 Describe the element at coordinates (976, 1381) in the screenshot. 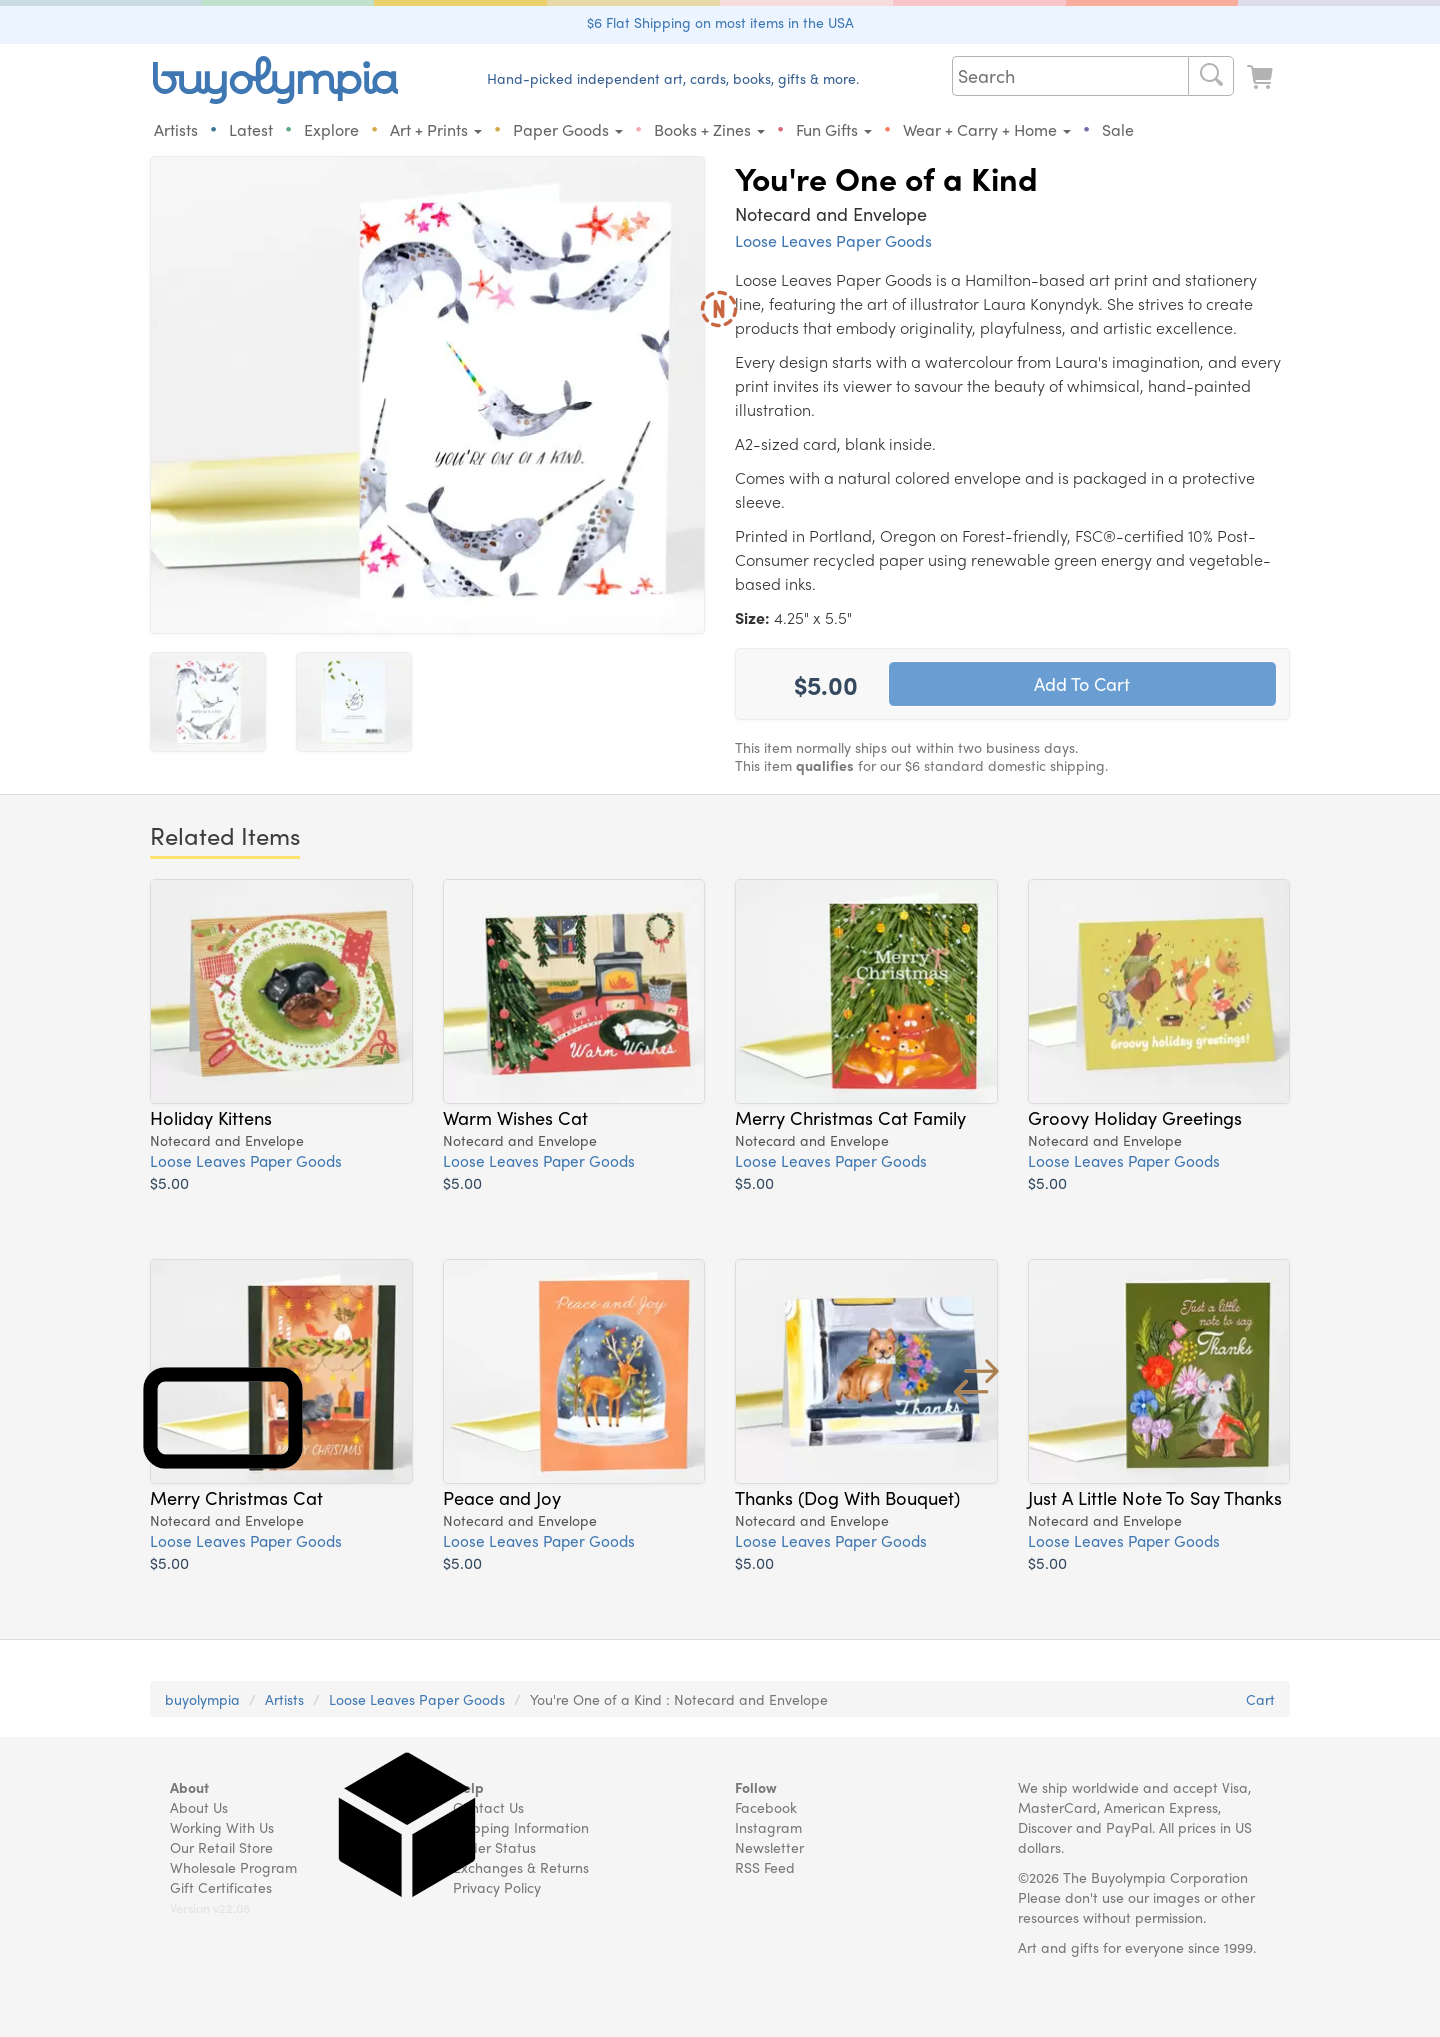

I see `swap or exchange items` at that location.